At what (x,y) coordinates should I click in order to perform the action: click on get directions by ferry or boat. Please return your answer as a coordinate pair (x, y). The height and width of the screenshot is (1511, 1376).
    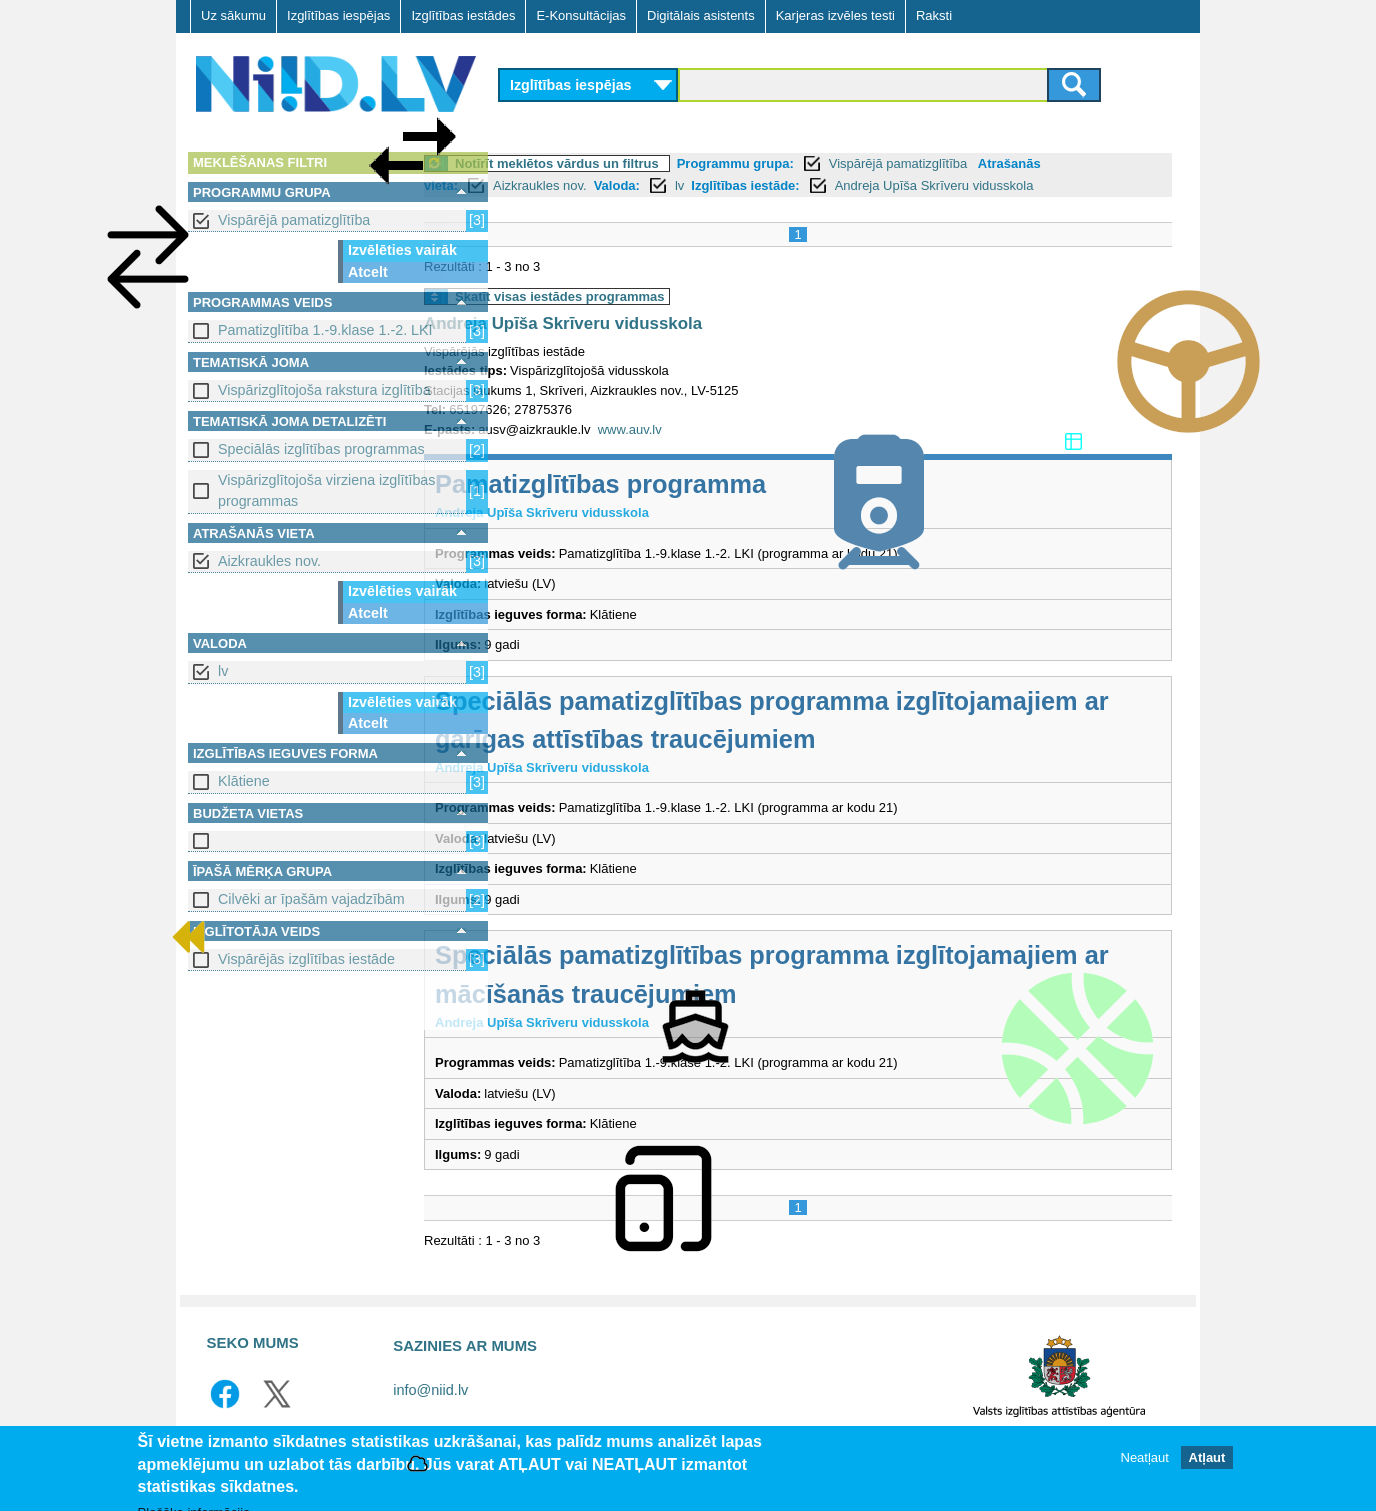
    Looking at the image, I should click on (695, 1026).